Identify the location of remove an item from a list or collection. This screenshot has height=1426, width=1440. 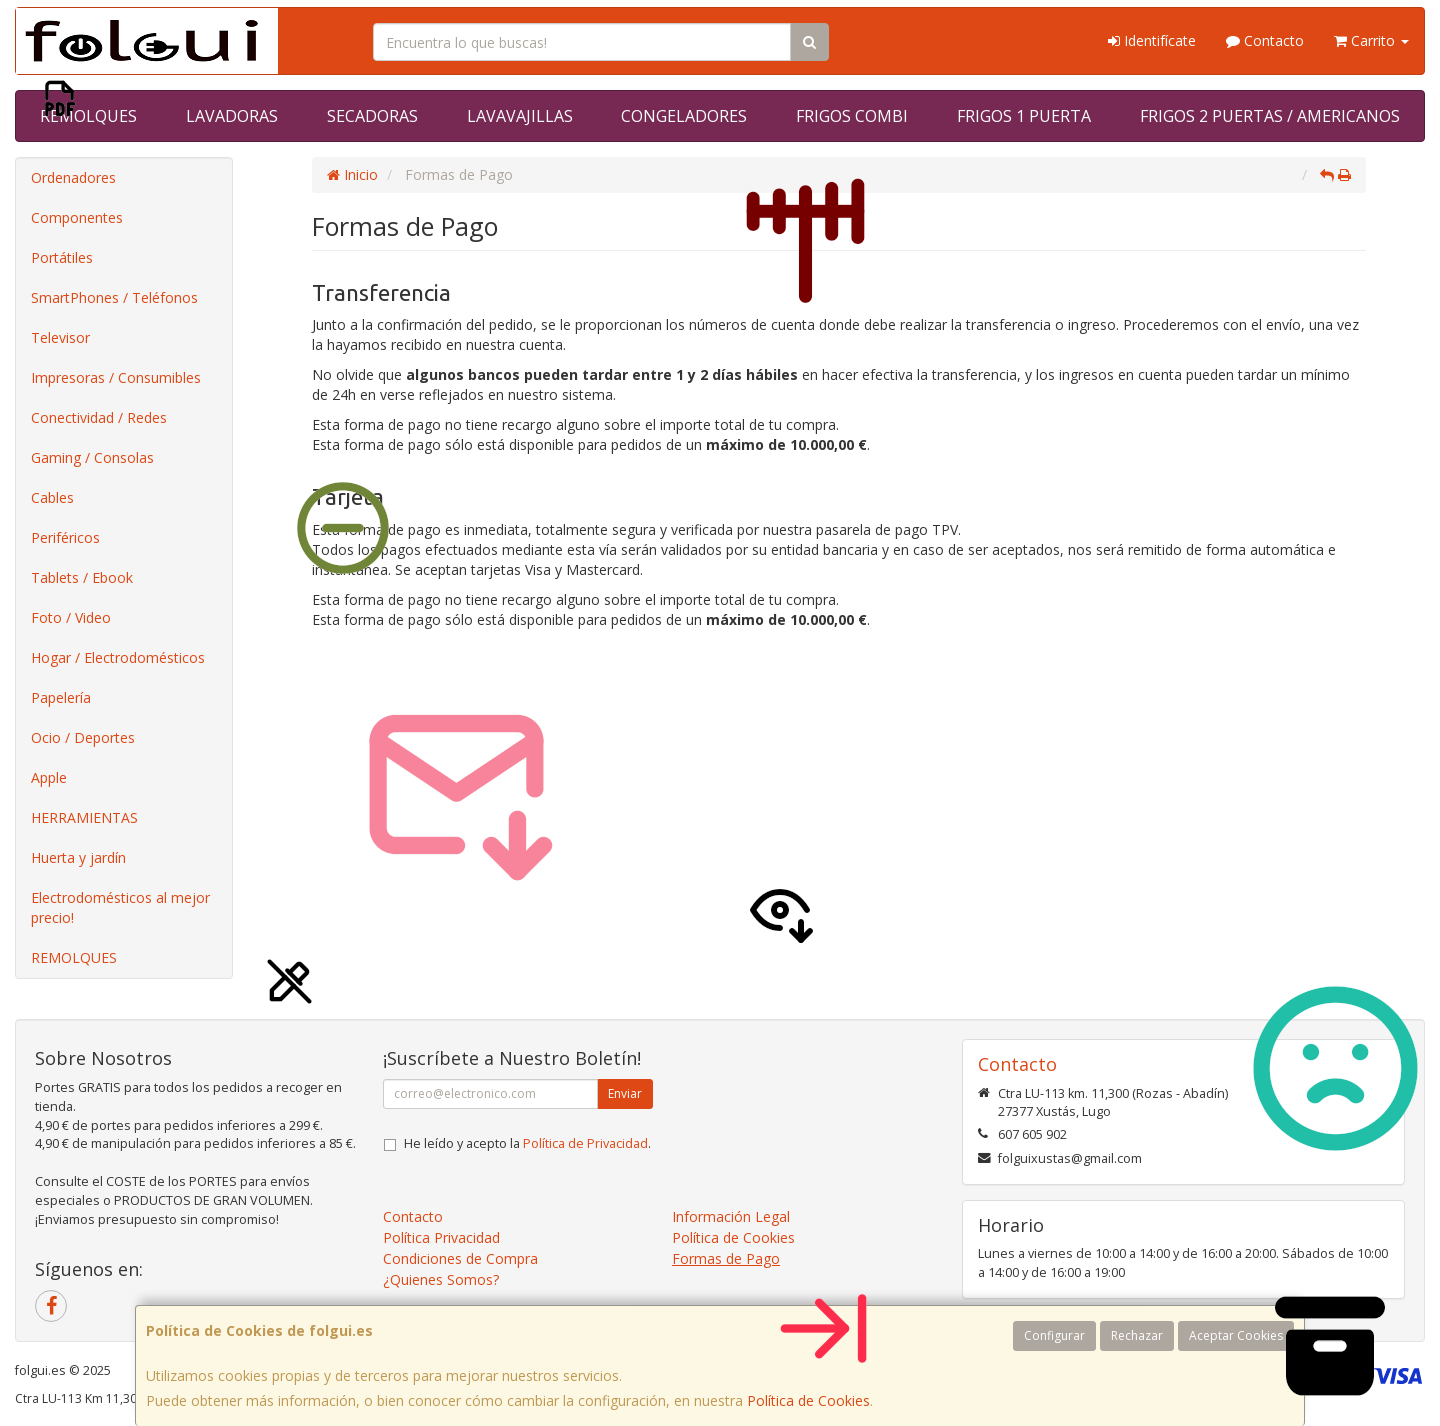
(343, 528).